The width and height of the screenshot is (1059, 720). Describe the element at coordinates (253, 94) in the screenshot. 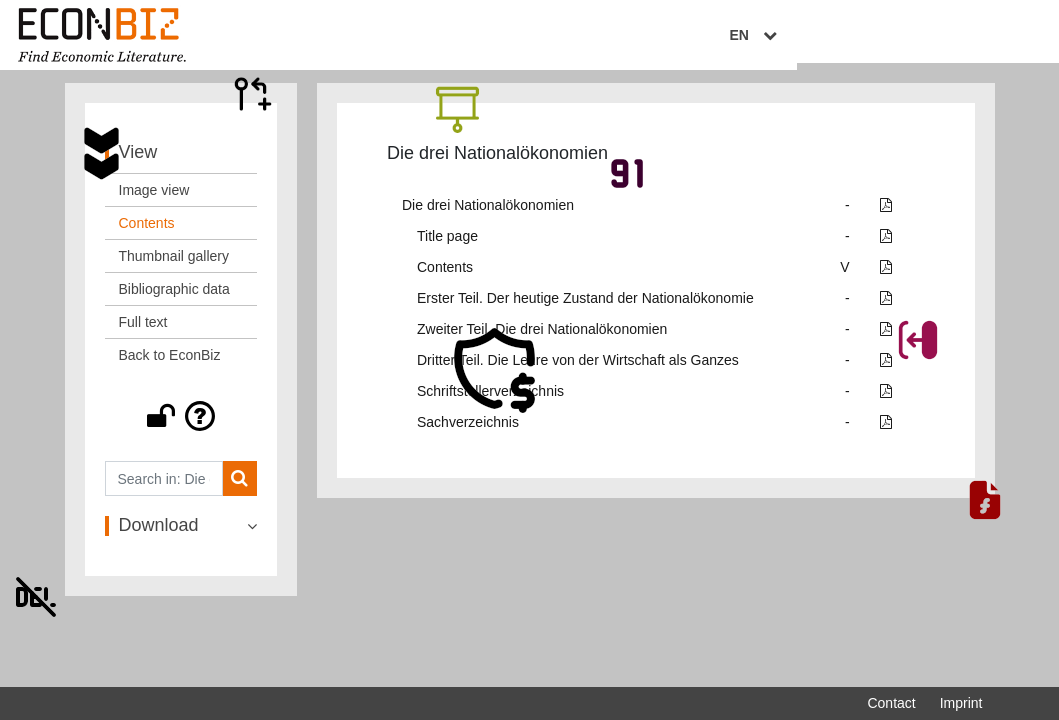

I see `create a new pull request` at that location.